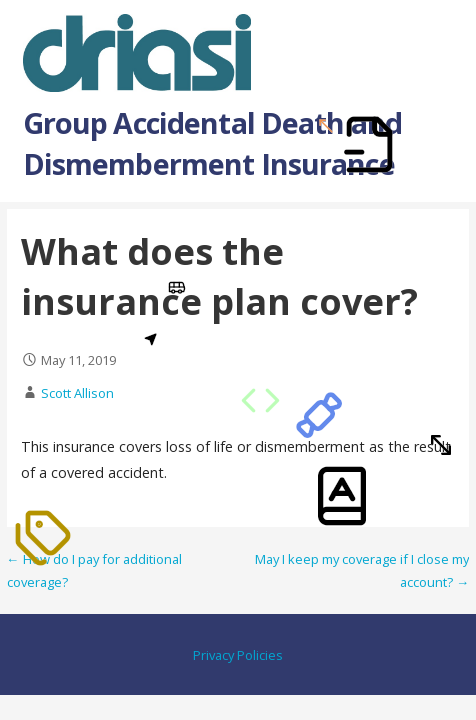 This screenshot has height=720, width=476. I want to click on view or edit source code, so click(260, 400).